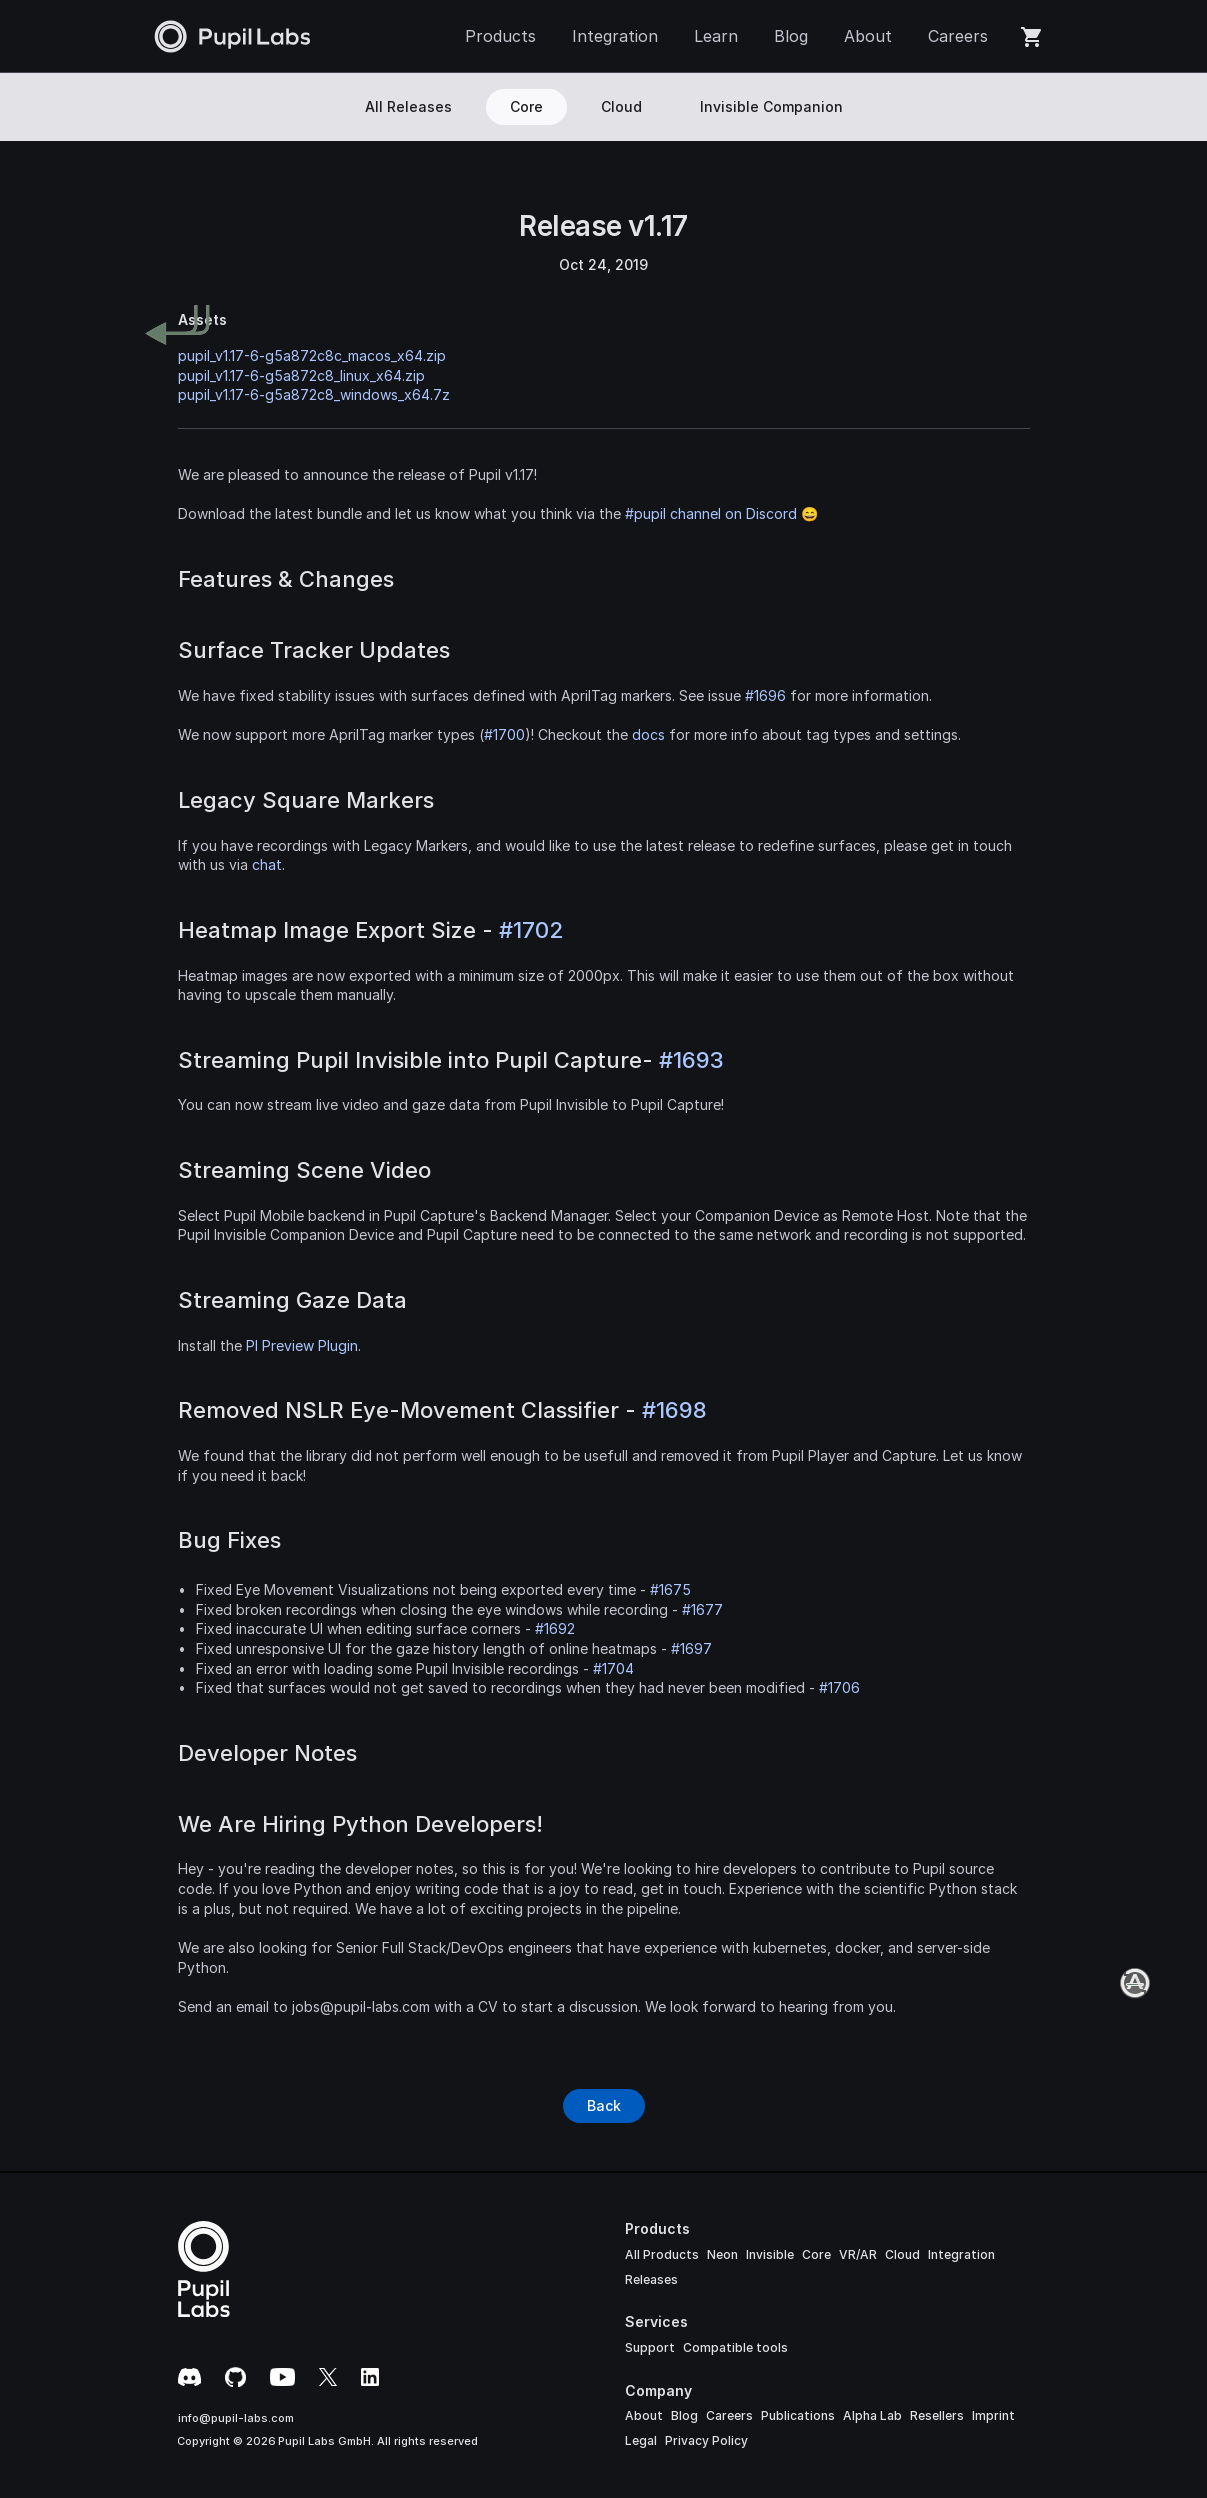  Describe the element at coordinates (1135, 1983) in the screenshot. I see `check for available software updates` at that location.